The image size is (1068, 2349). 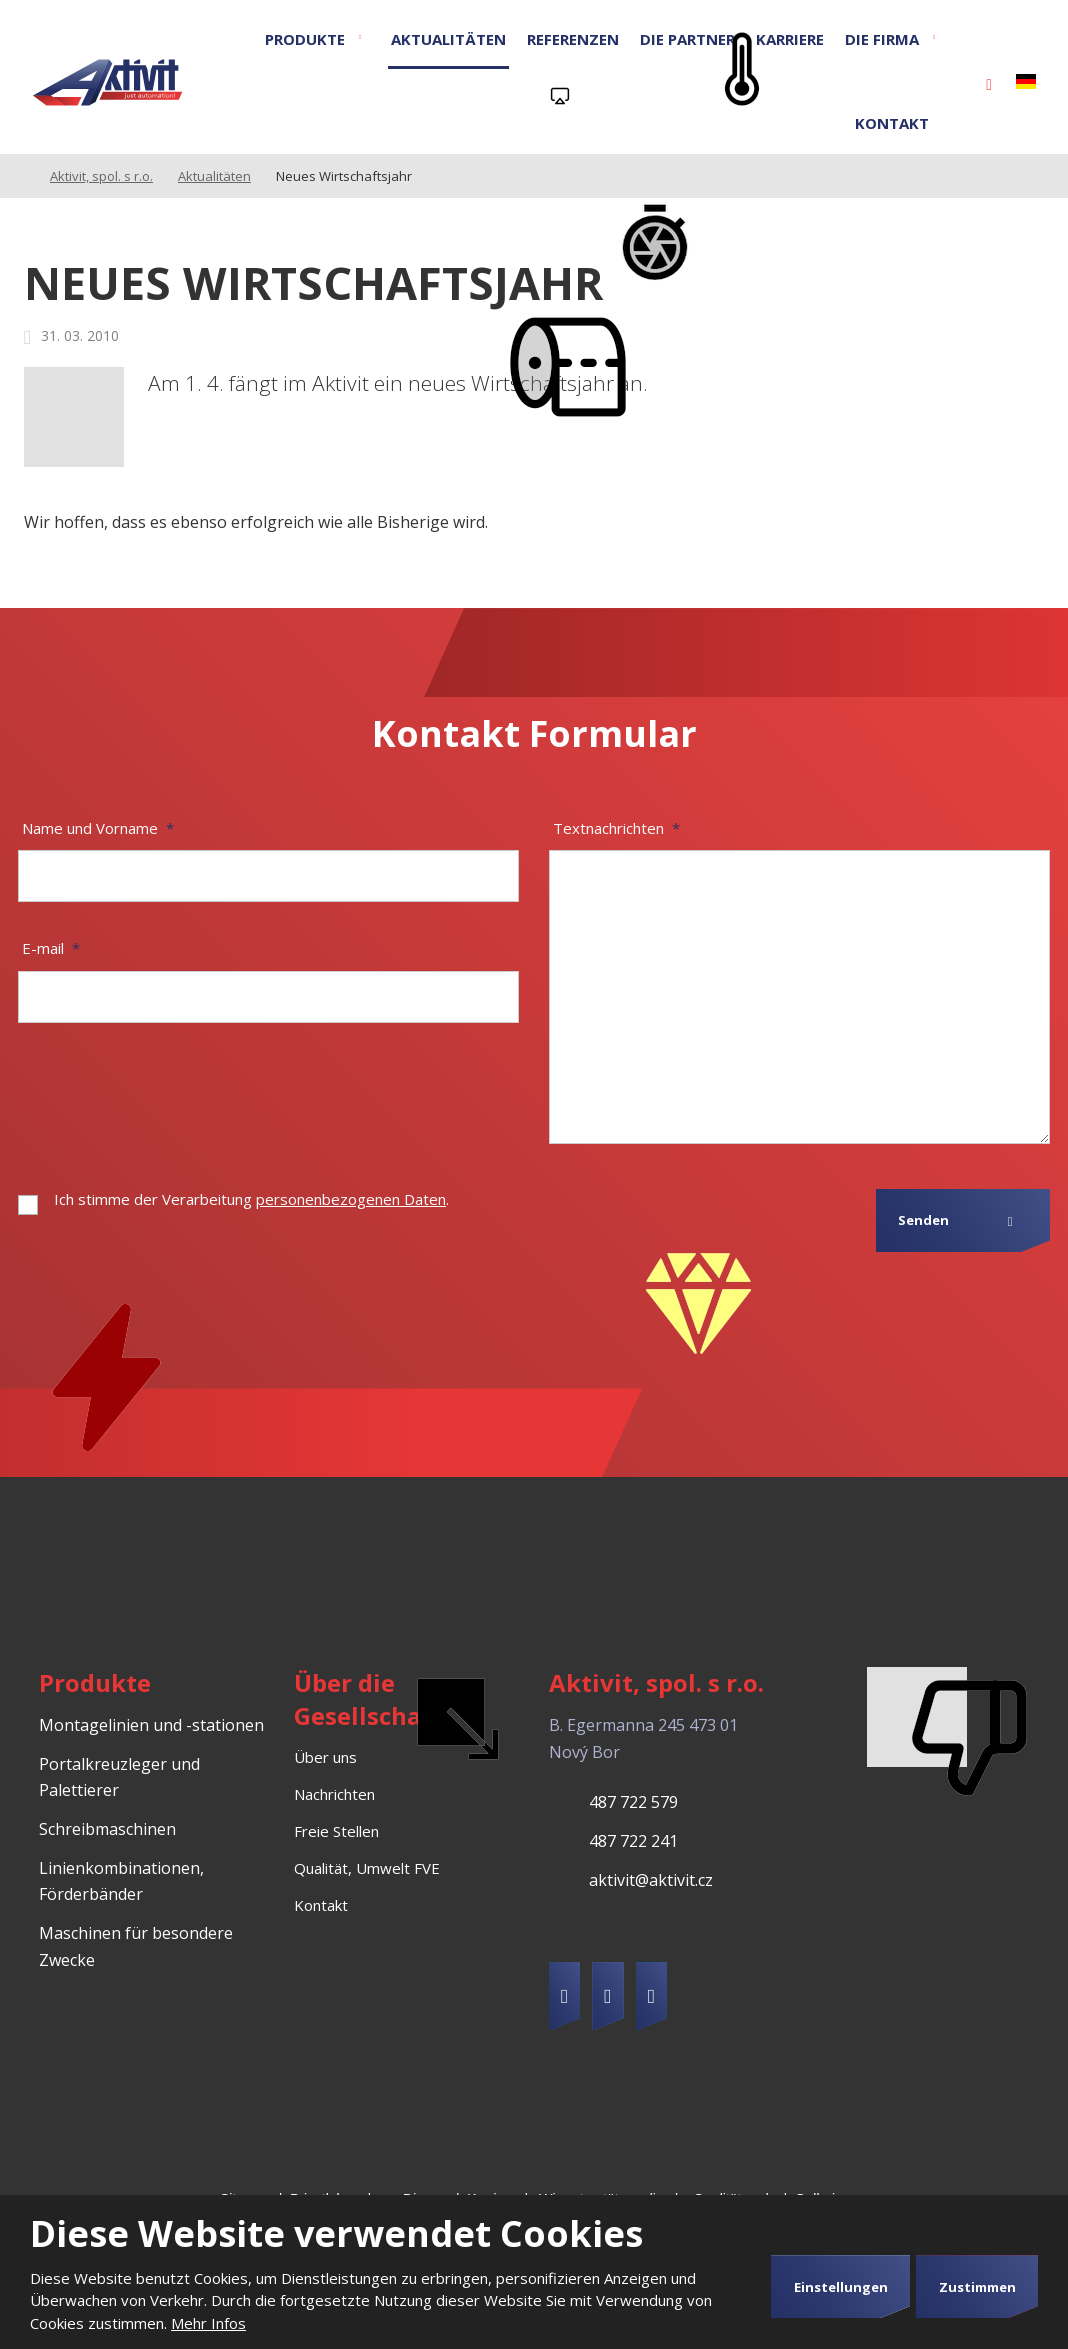 I want to click on indicates premium or VIP membership status, so click(x=698, y=1303).